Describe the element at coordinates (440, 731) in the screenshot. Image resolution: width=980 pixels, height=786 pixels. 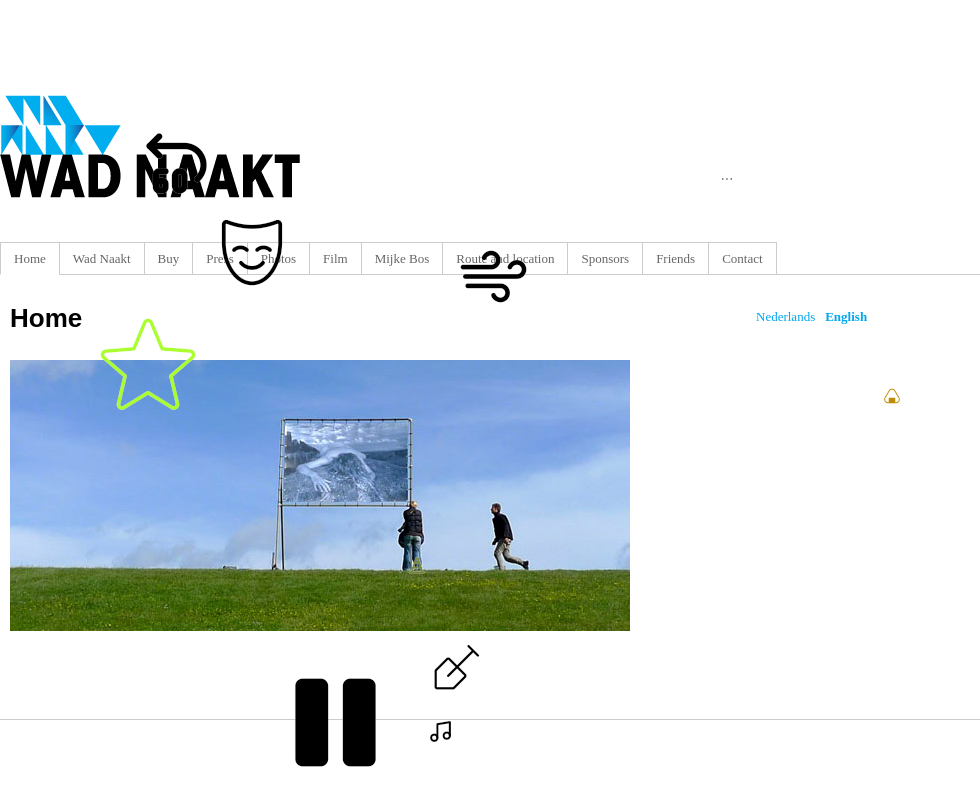
I see `access music library or player` at that location.